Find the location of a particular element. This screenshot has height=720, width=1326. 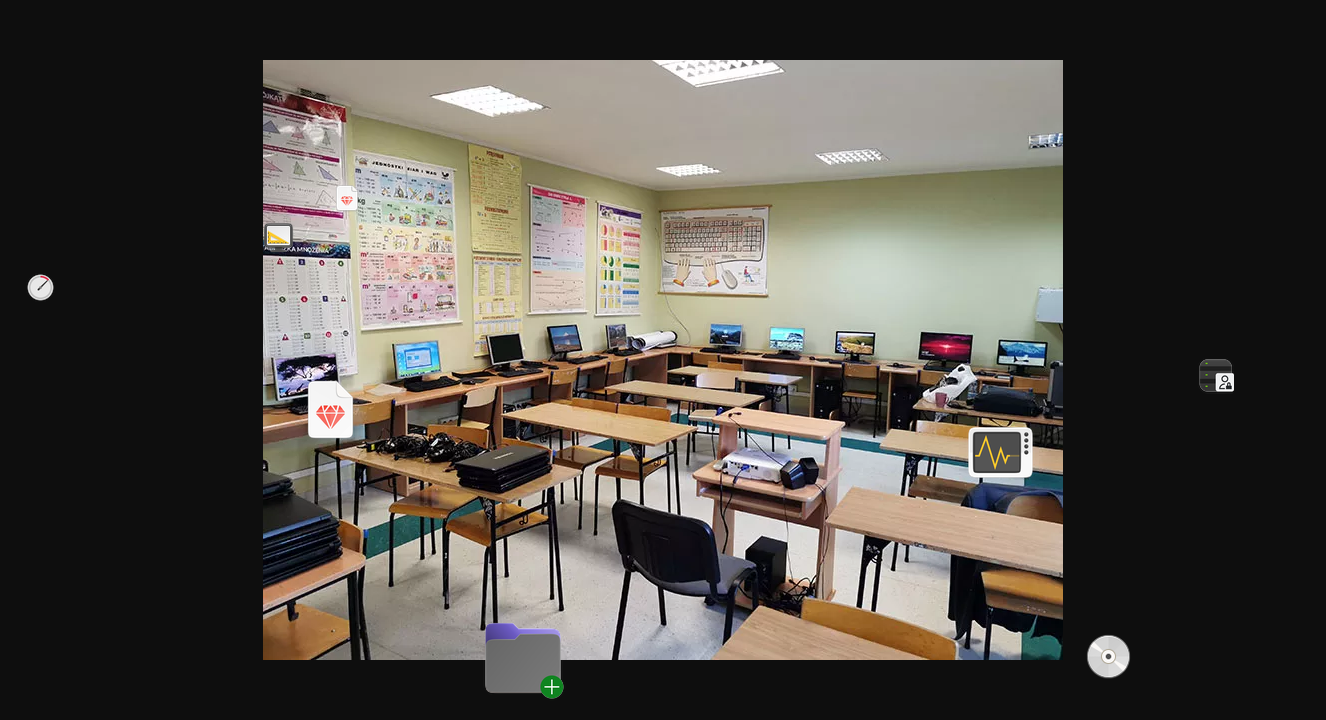

configure NIS (network information service) server settings is located at coordinates (1216, 376).